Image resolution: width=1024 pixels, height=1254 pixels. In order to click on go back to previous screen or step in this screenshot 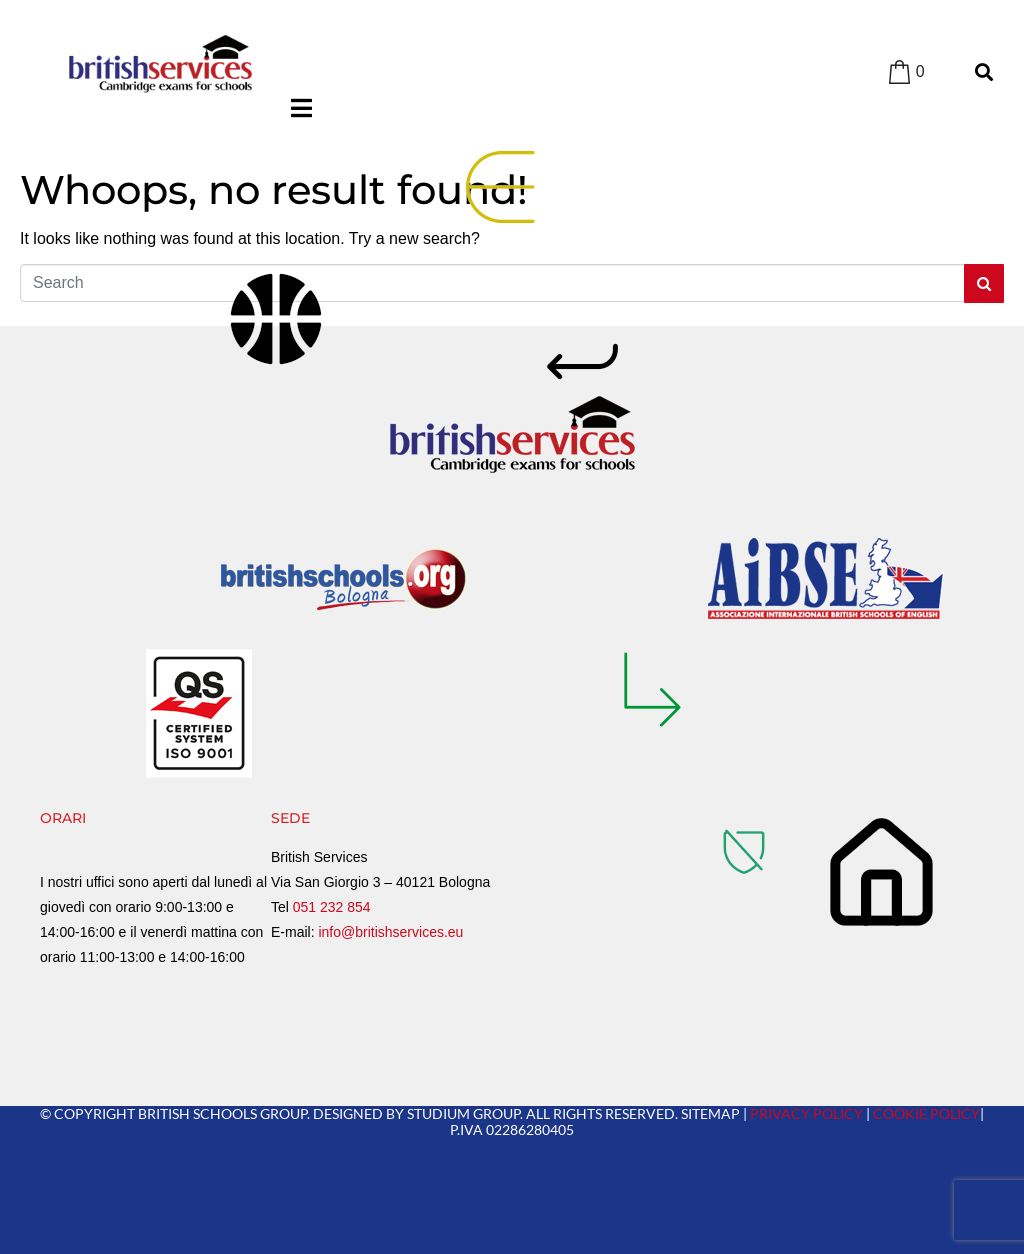, I will do `click(582, 361)`.